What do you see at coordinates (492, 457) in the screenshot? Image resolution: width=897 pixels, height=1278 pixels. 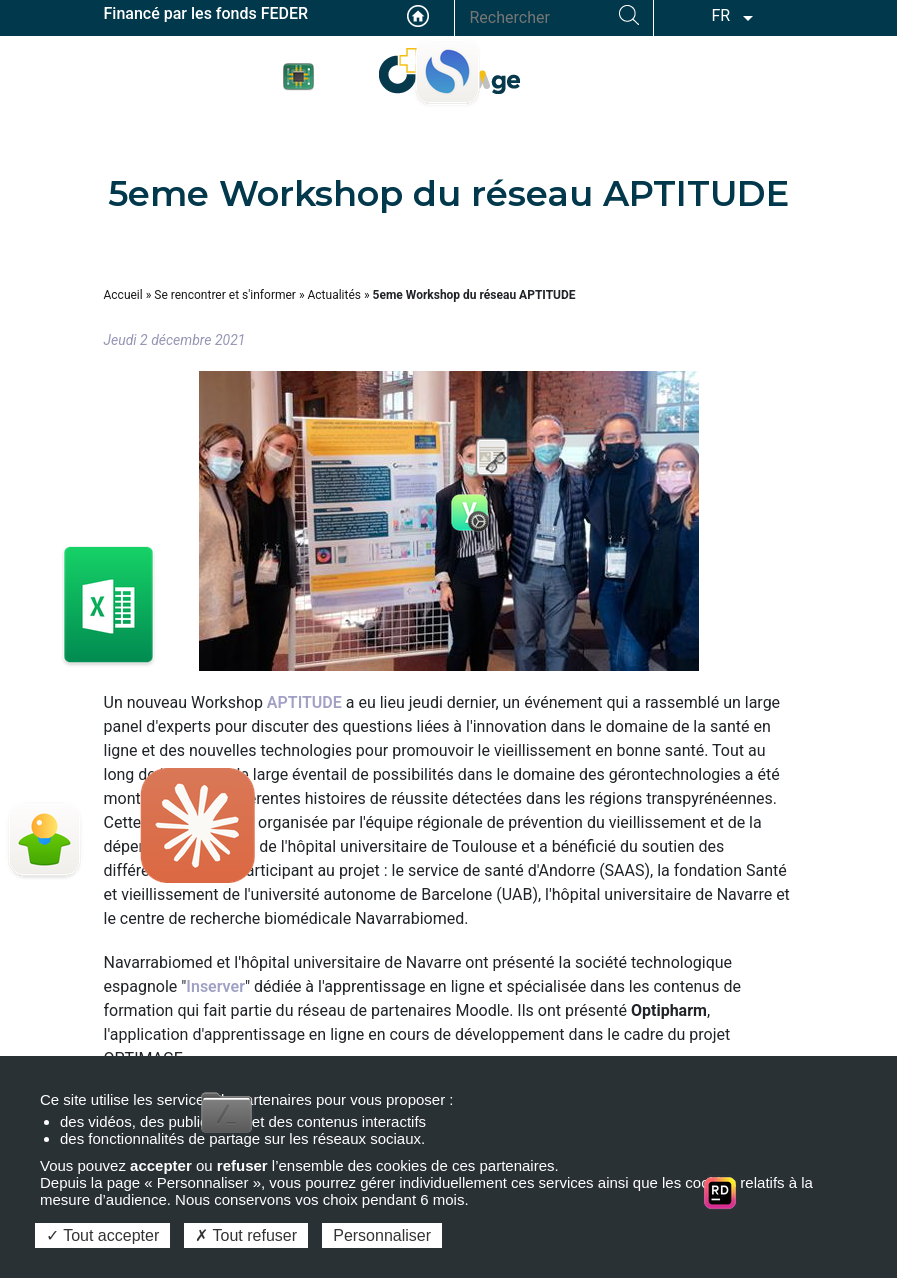 I see `open the documents app` at bounding box center [492, 457].